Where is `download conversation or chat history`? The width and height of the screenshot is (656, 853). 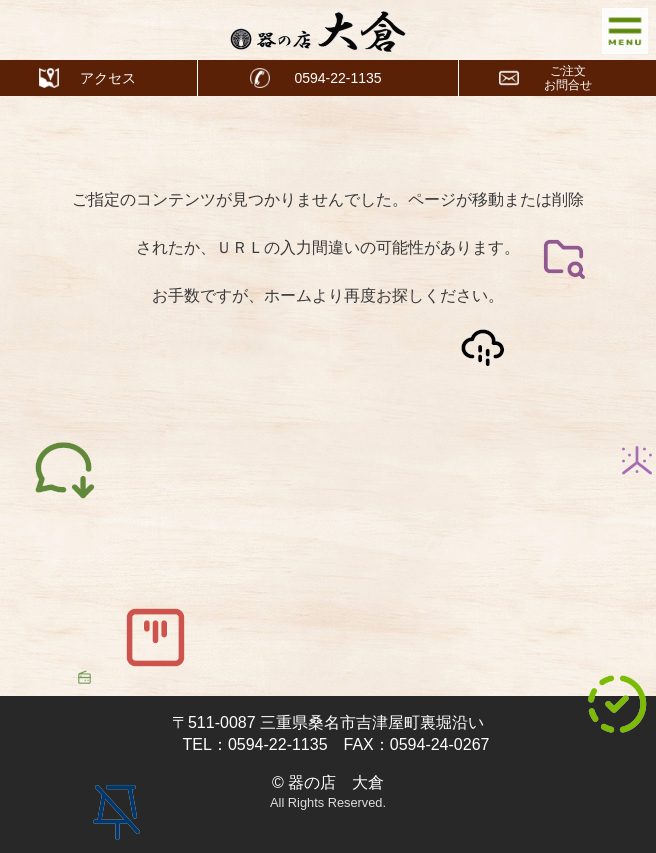 download conversation or chat history is located at coordinates (63, 467).